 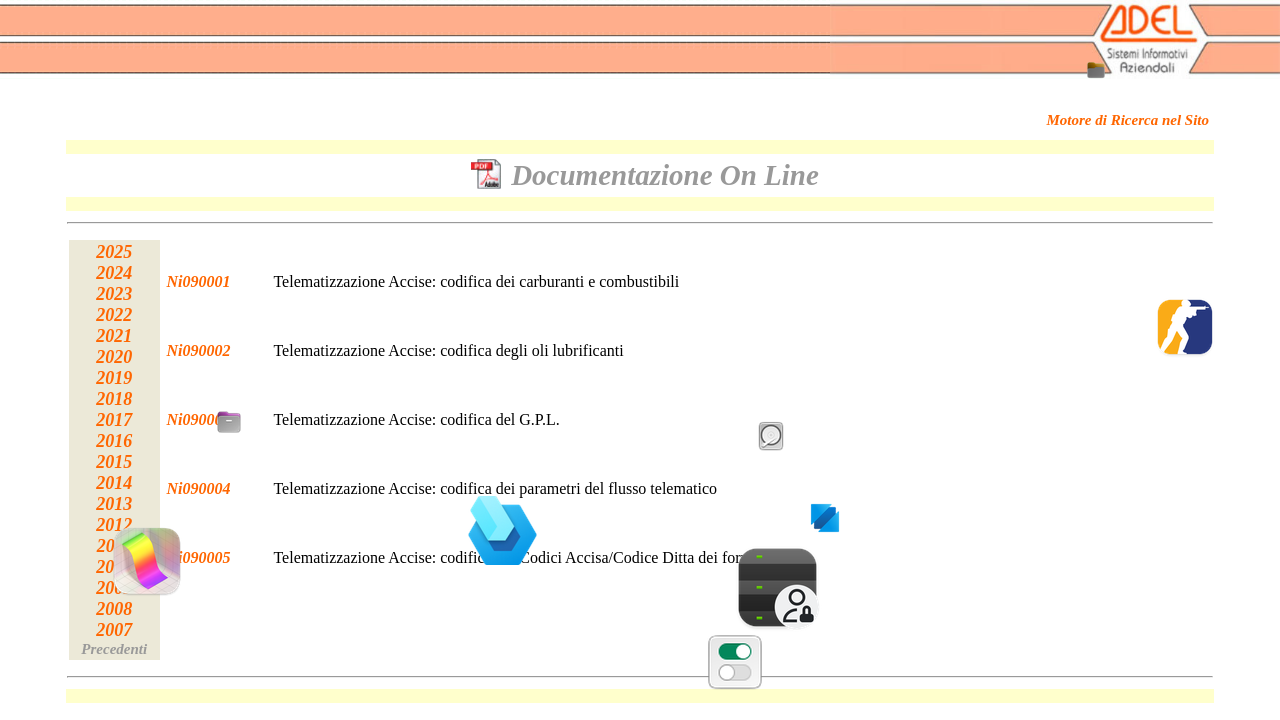 I want to click on open Grapher app for mathematical visualization, so click(x=147, y=561).